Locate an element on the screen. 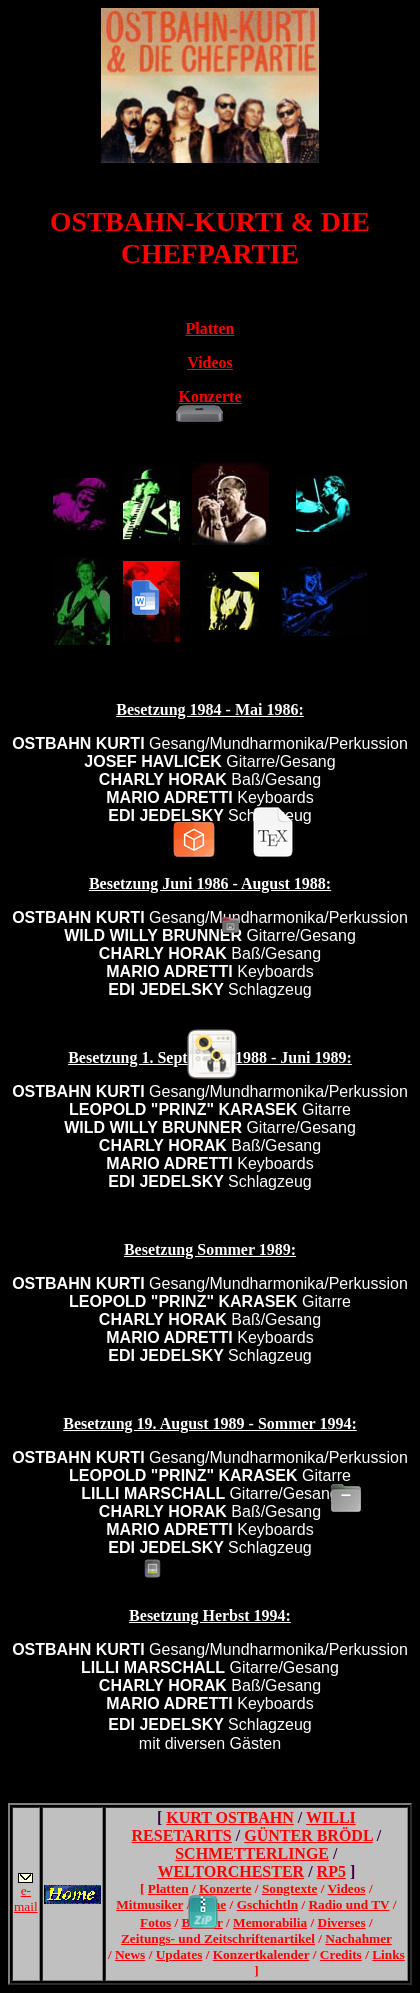 Image resolution: width=420 pixels, height=1993 pixels. indicates a mac mini device in system preferences is located at coordinates (199, 413).